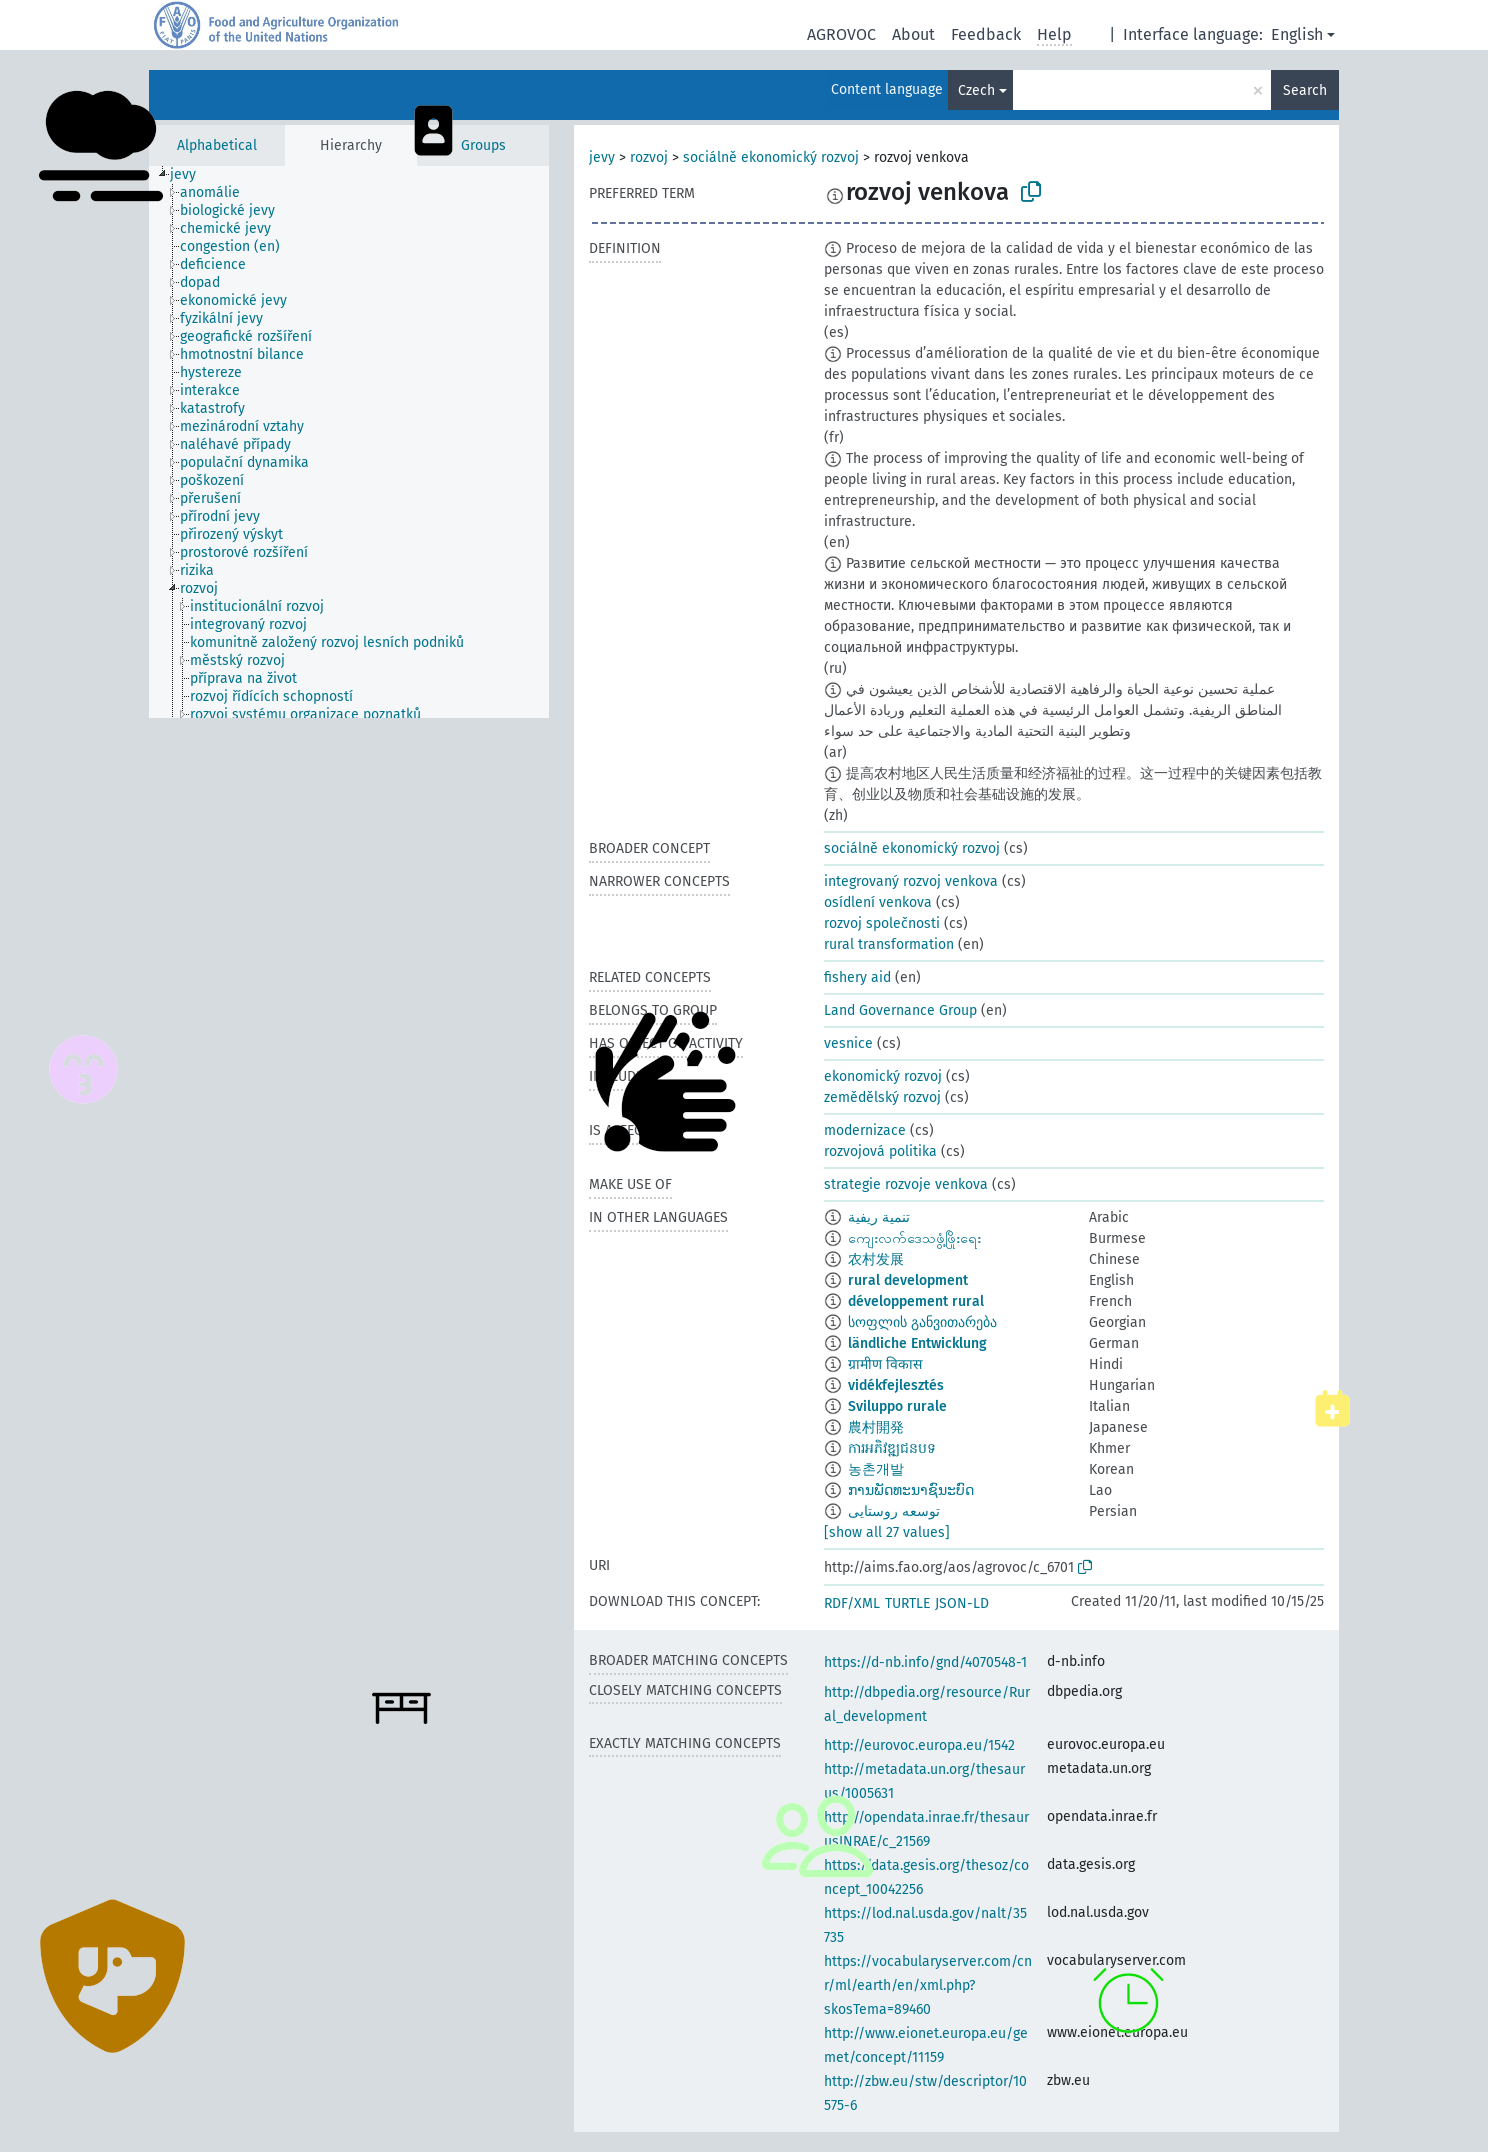 The height and width of the screenshot is (2152, 1488). I want to click on access pet protection or insurance services, so click(112, 1976).